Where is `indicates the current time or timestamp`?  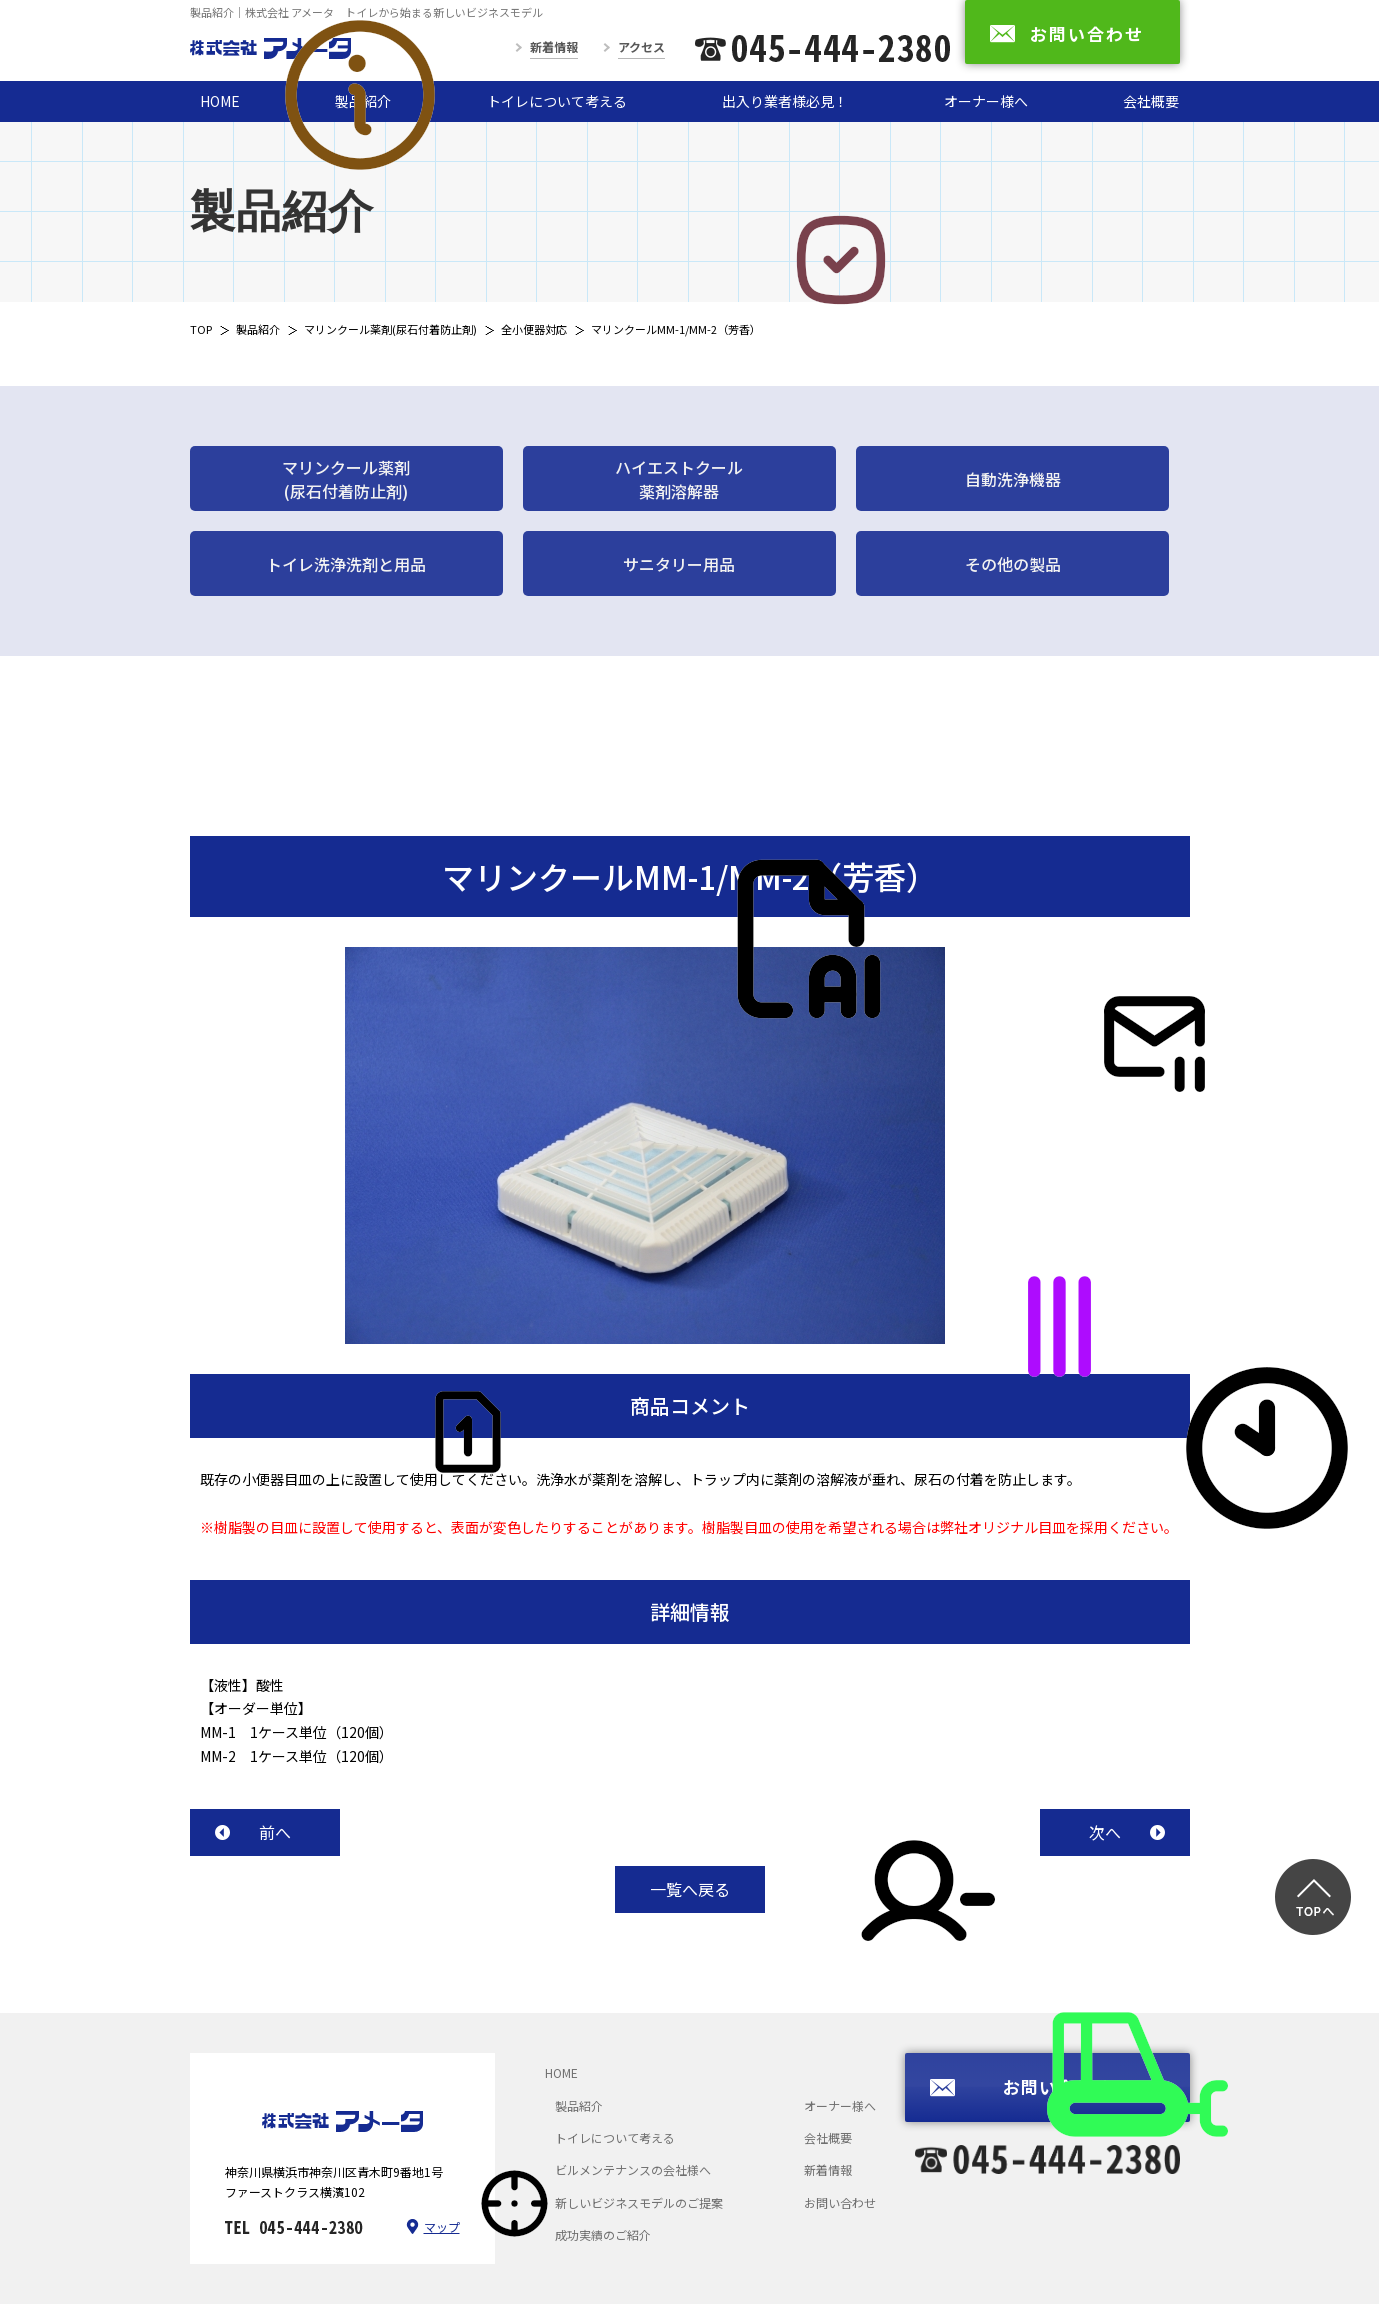 indicates the current time or timestamp is located at coordinates (1267, 1448).